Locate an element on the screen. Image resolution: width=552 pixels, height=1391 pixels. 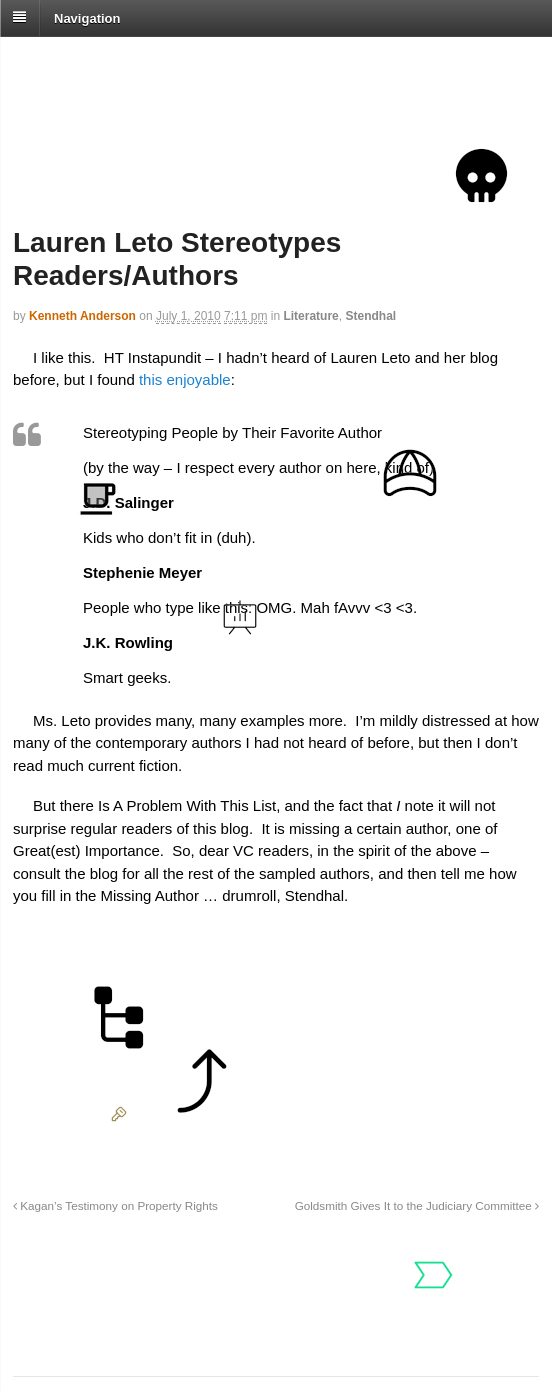
view hierarchical folder structure is located at coordinates (116, 1017).